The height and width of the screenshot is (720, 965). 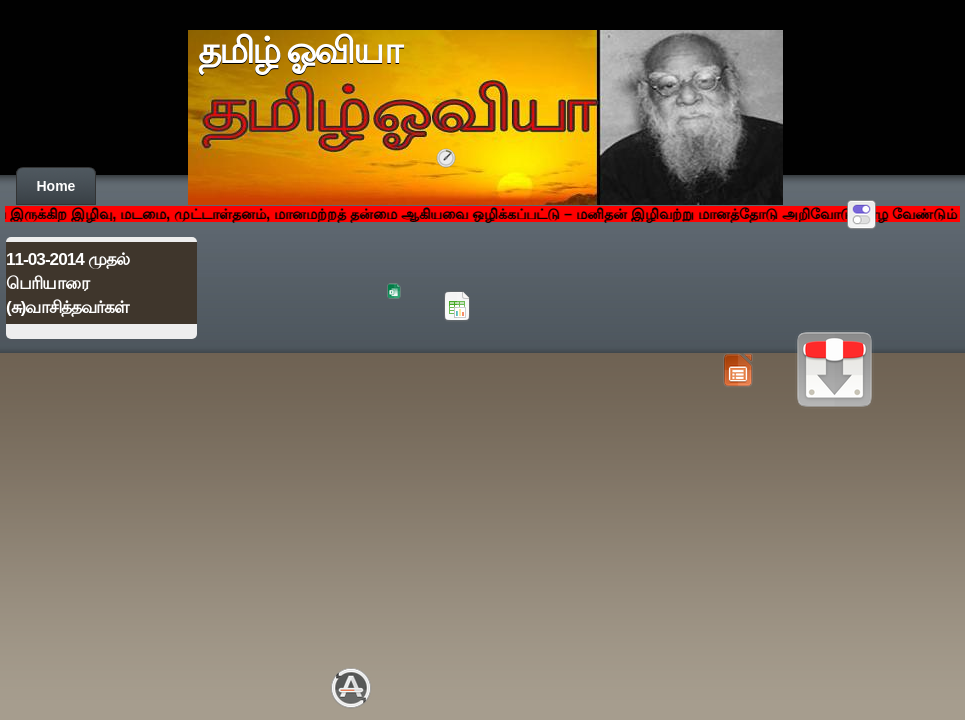 What do you see at coordinates (351, 688) in the screenshot?
I see `open the software update manager` at bounding box center [351, 688].